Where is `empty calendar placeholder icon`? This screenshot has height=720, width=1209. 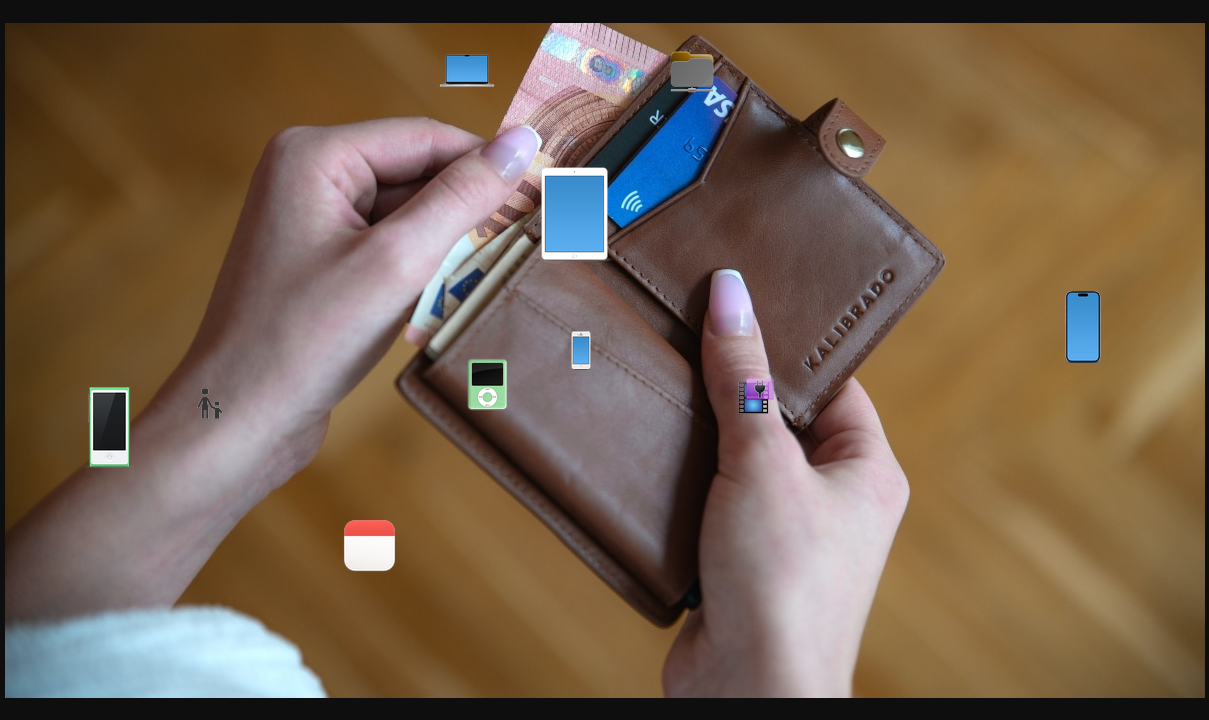 empty calendar placeholder icon is located at coordinates (369, 545).